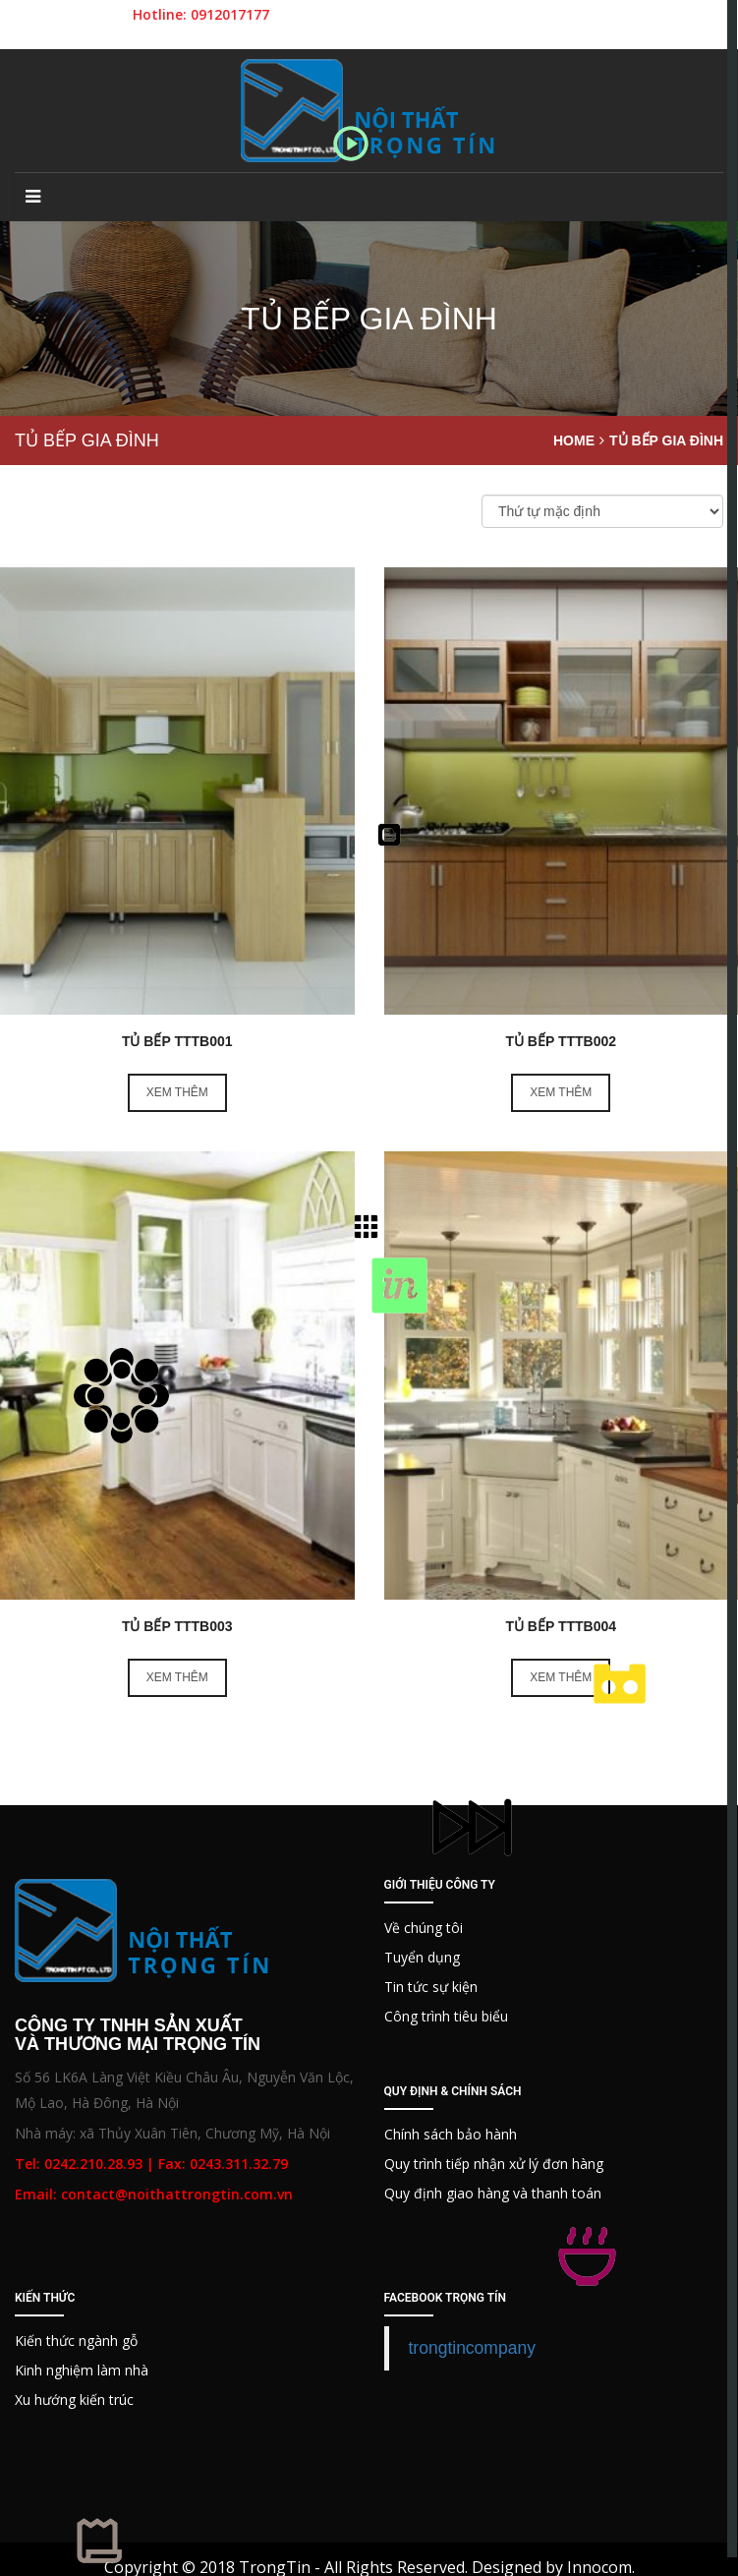 The height and width of the screenshot is (2576, 738). Describe the element at coordinates (619, 1683) in the screenshot. I see `simplybuilt brand logo` at that location.